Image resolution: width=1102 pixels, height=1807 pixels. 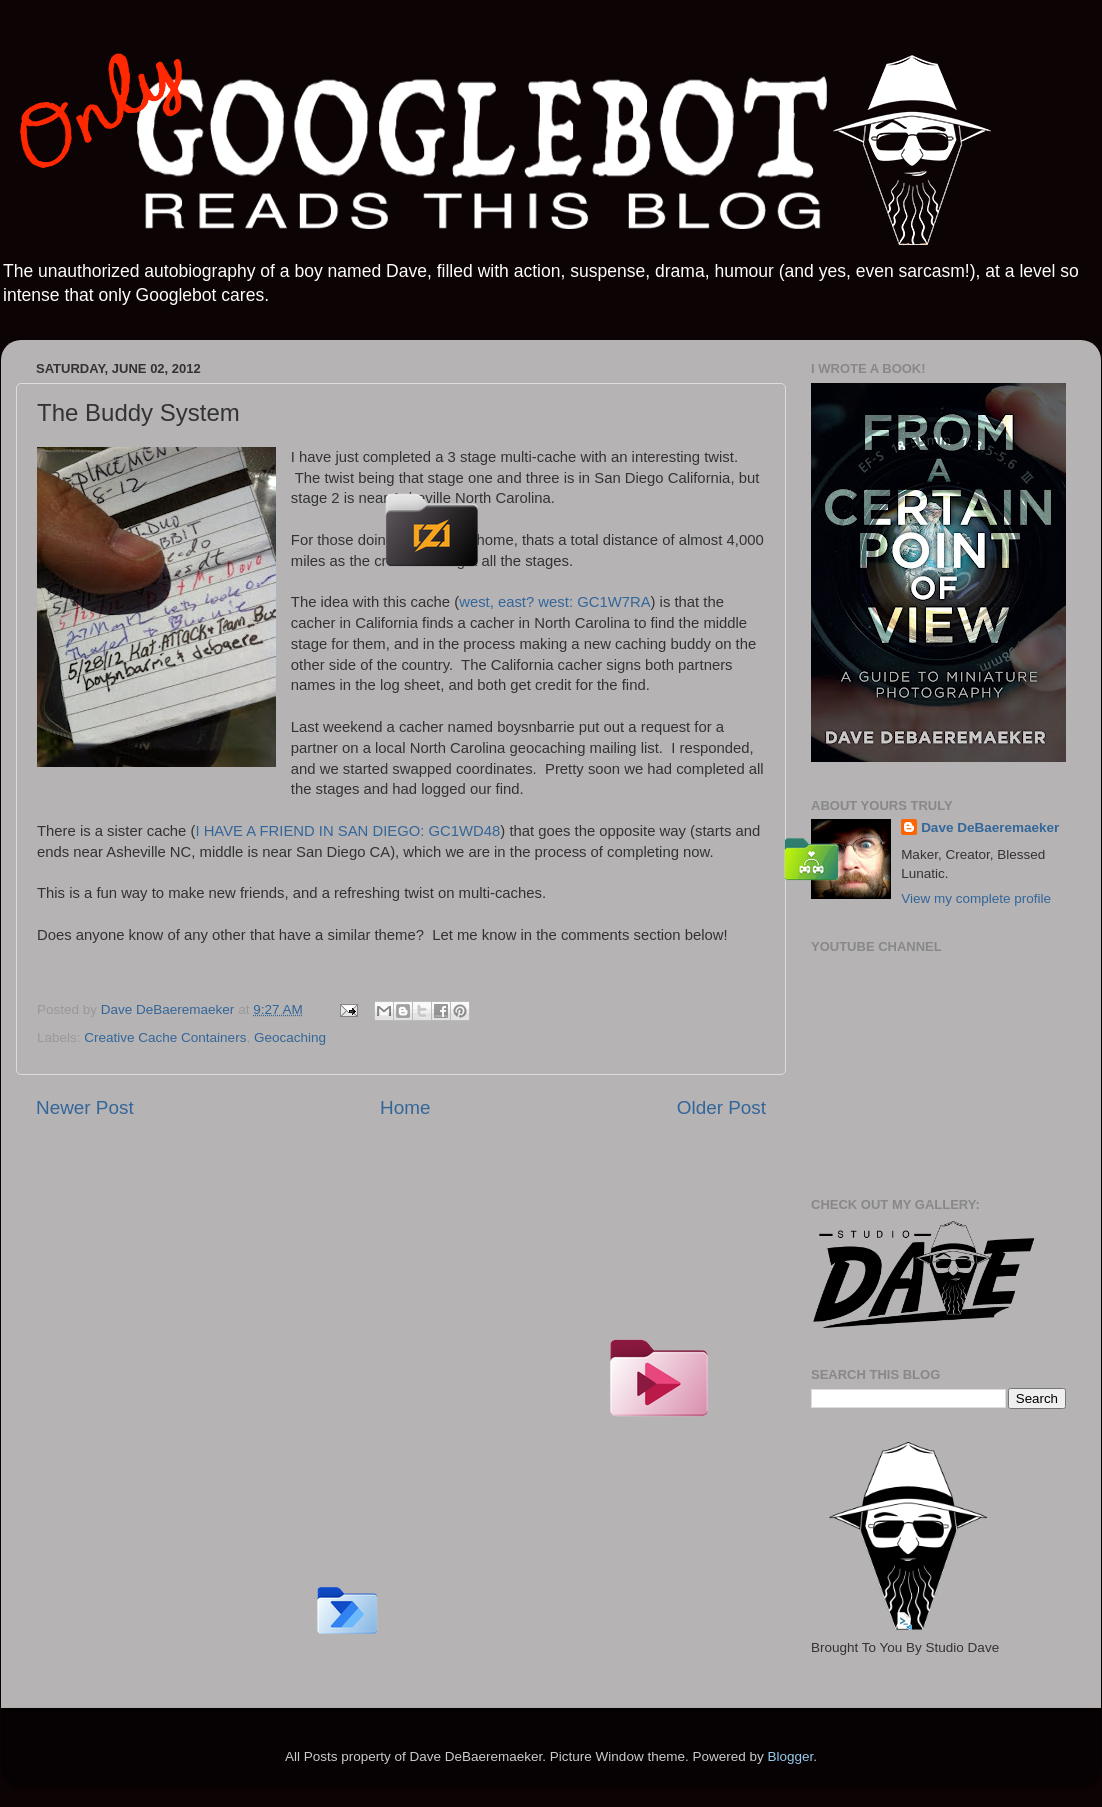 I want to click on open a PowerShell script file in Visual Studio Code, so click(x=904, y=1621).